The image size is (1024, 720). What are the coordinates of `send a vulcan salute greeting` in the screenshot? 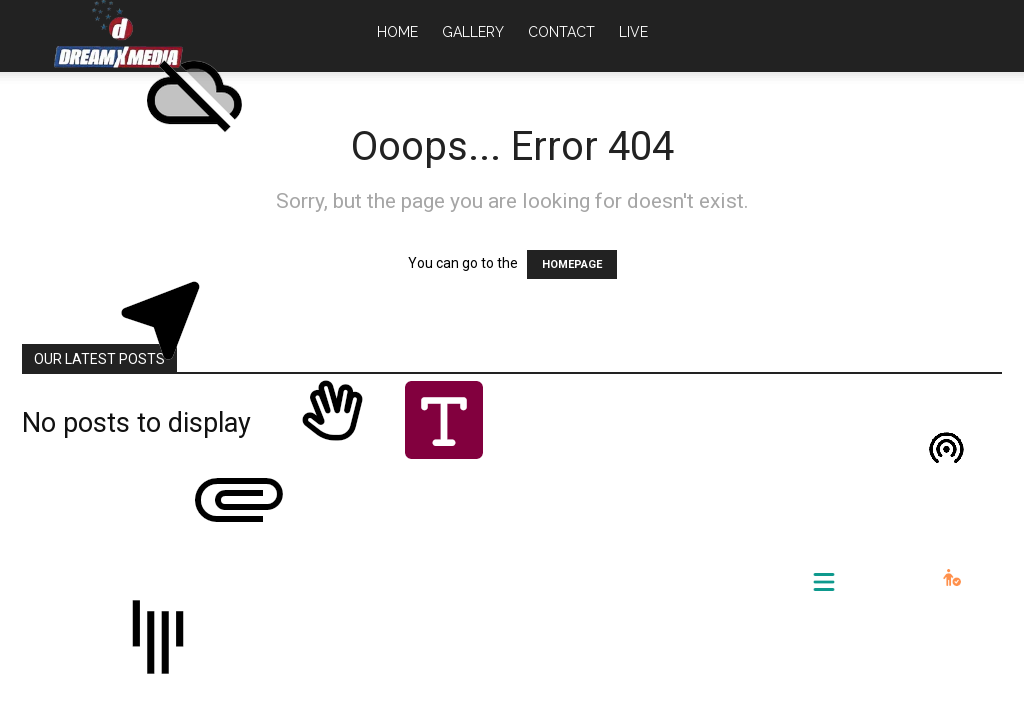 It's located at (332, 410).